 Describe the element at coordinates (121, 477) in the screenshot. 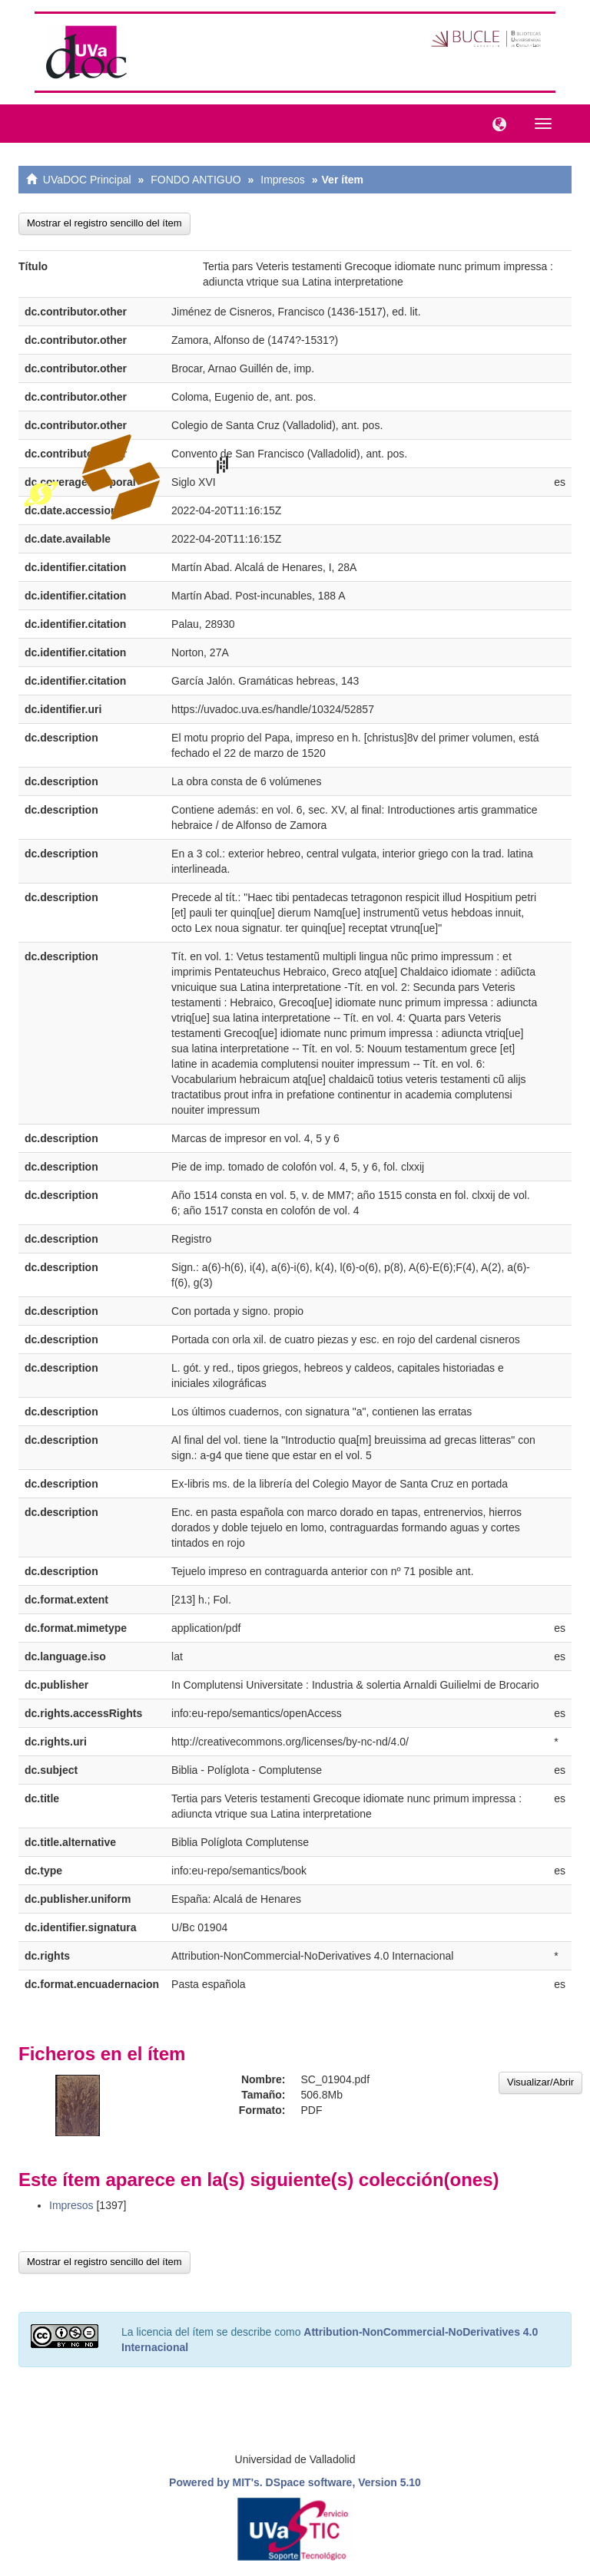

I see `ServBay application logo` at that location.